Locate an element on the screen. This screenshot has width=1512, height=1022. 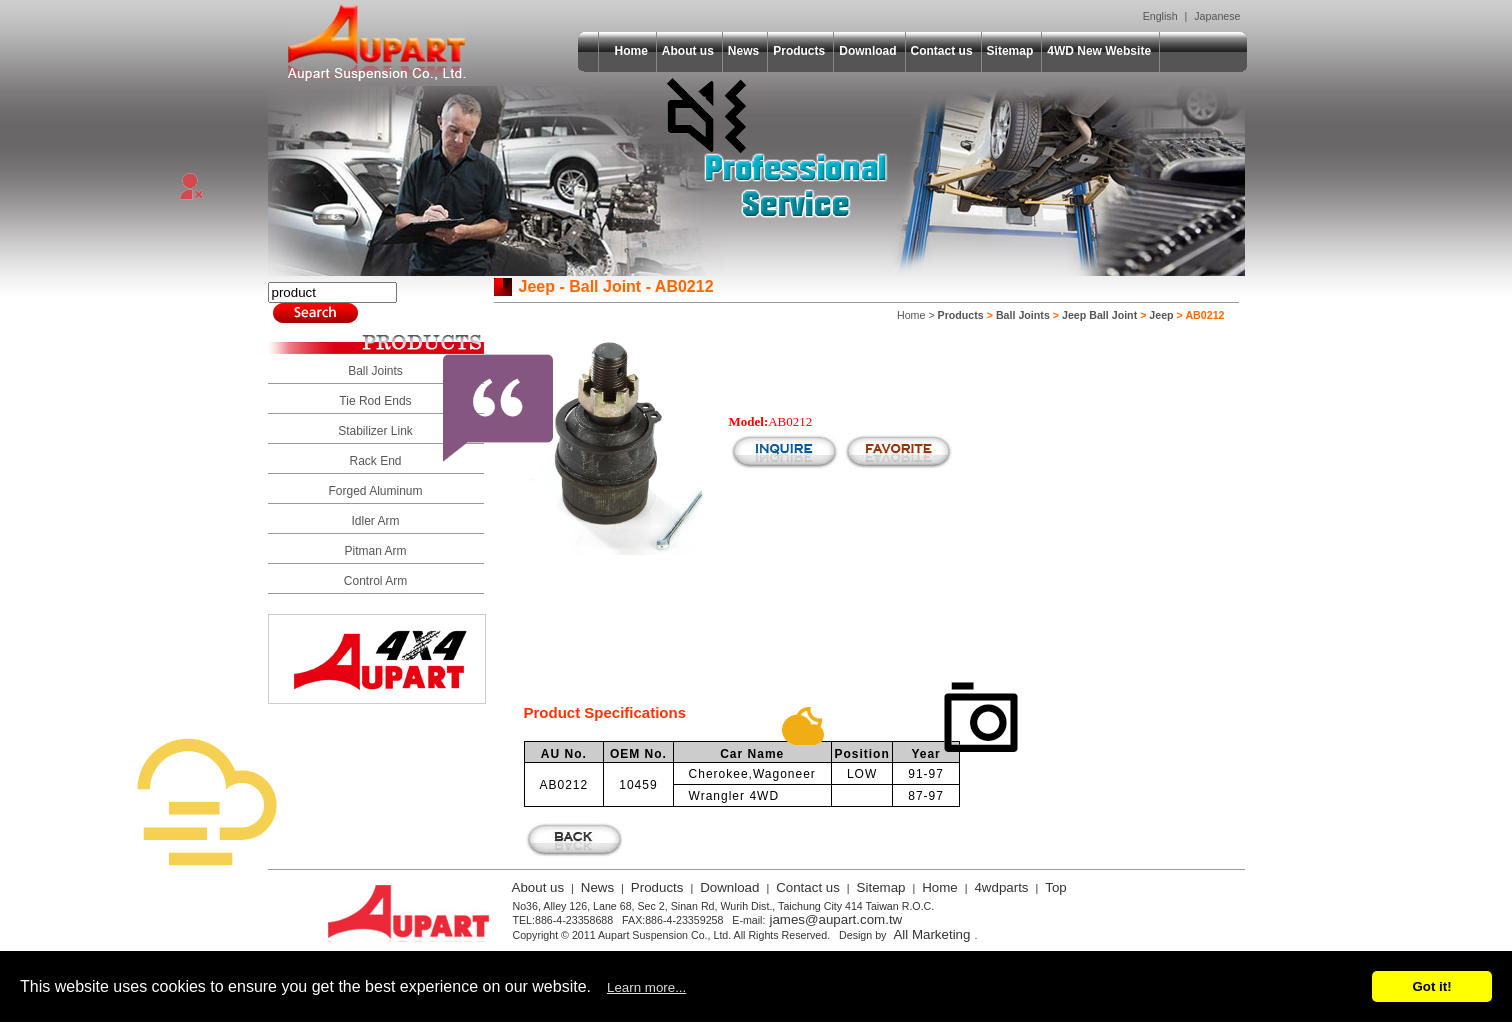
unfollow a user is located at coordinates (190, 187).